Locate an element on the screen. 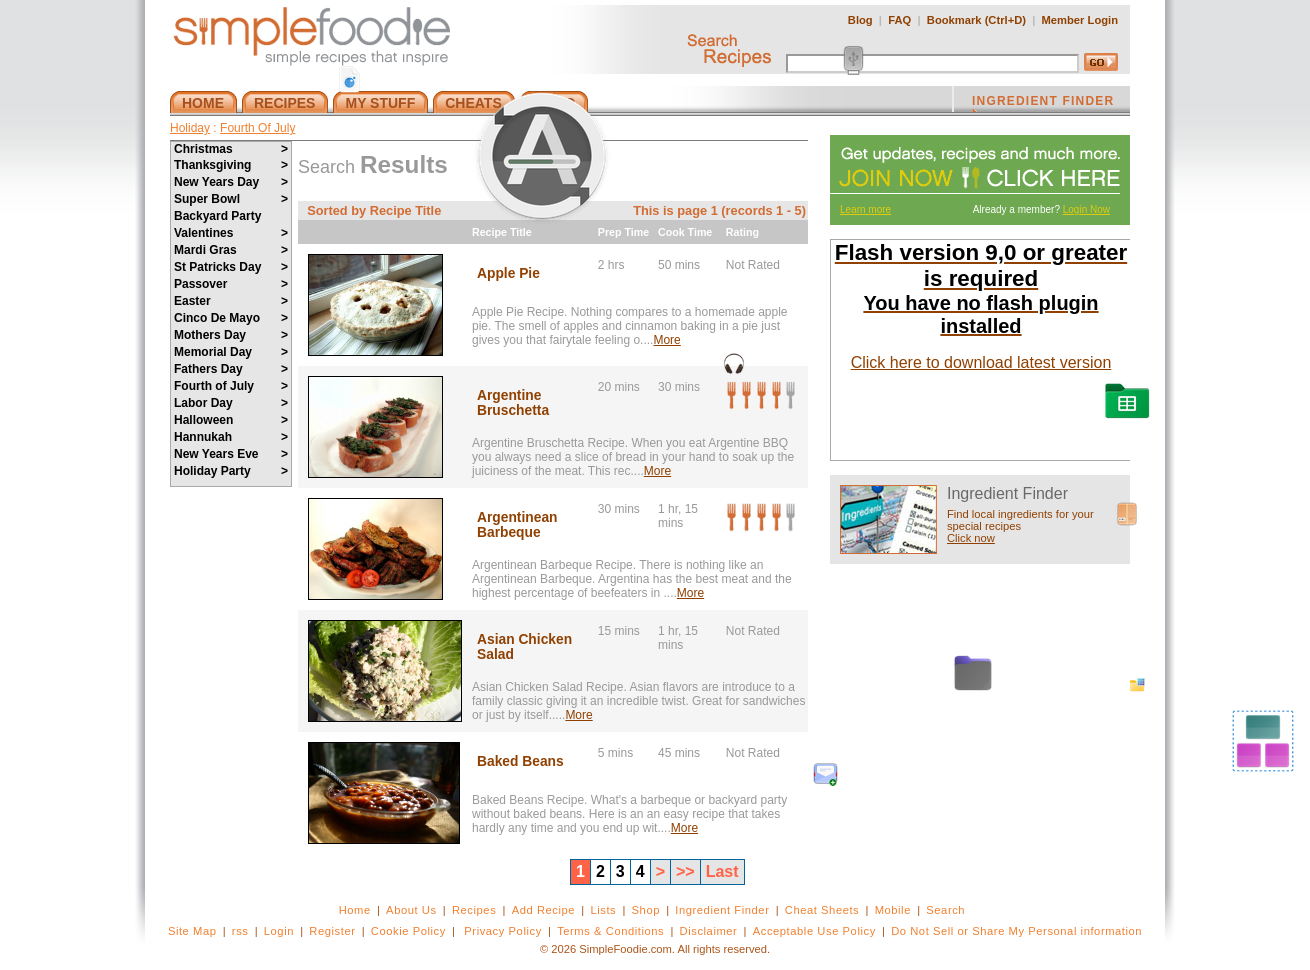 This screenshot has height=970, width=1310. open folder containing Google Sheets files is located at coordinates (1127, 402).